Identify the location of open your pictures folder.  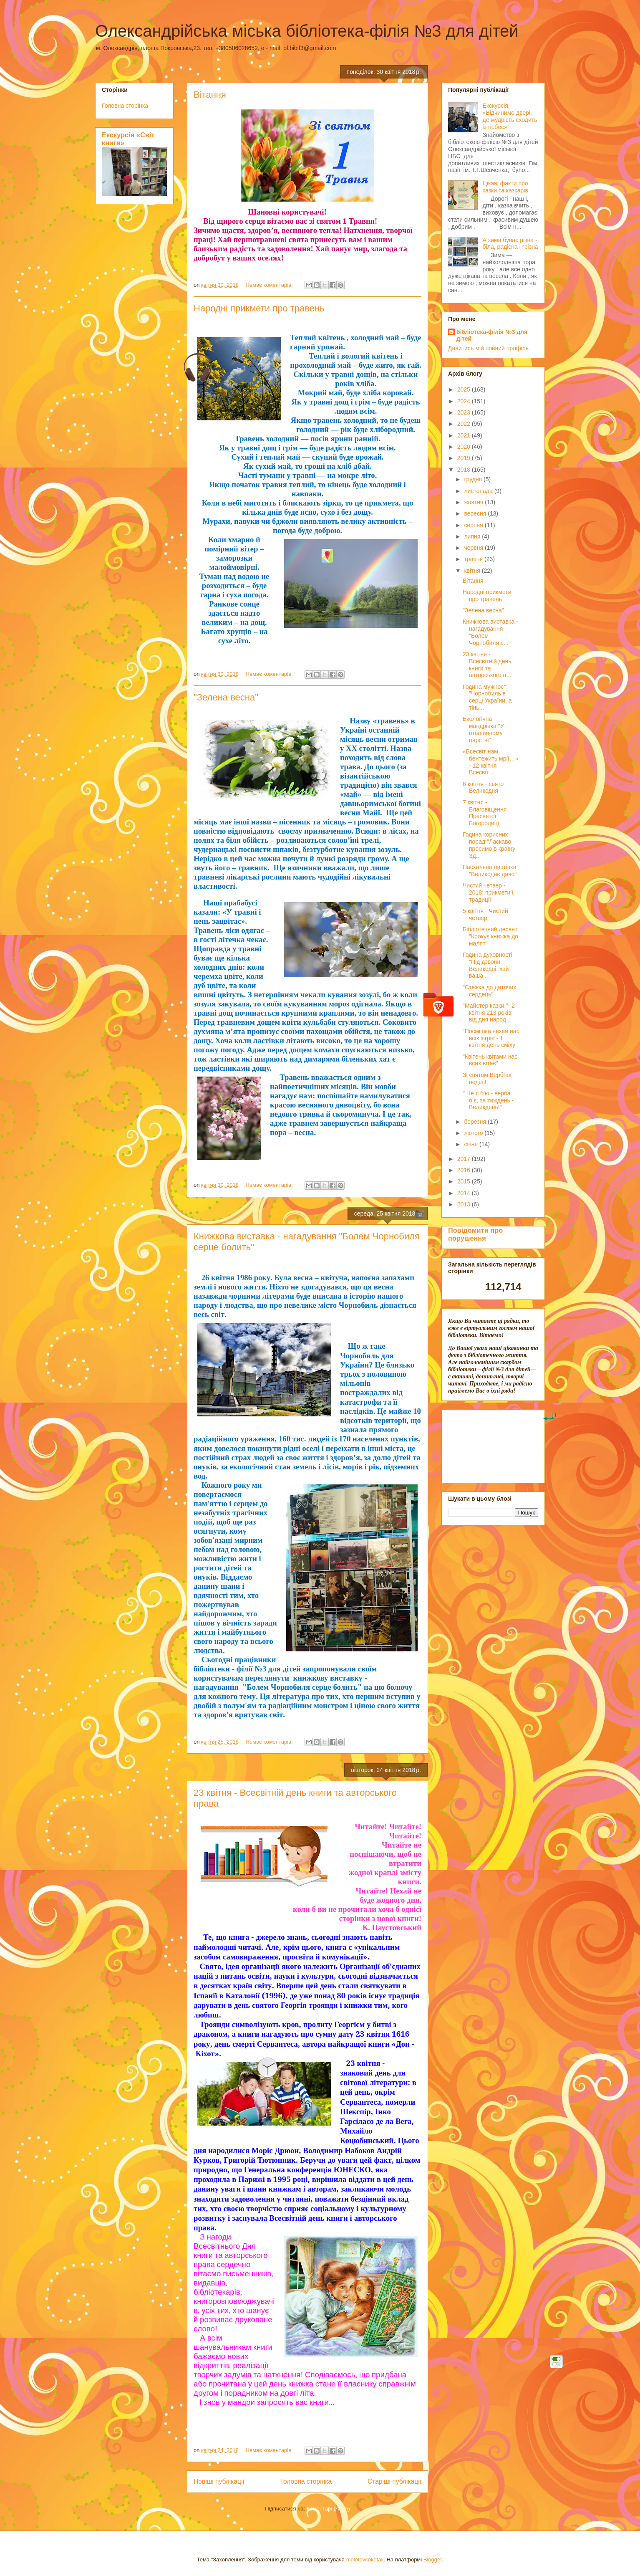
(420, 1213).